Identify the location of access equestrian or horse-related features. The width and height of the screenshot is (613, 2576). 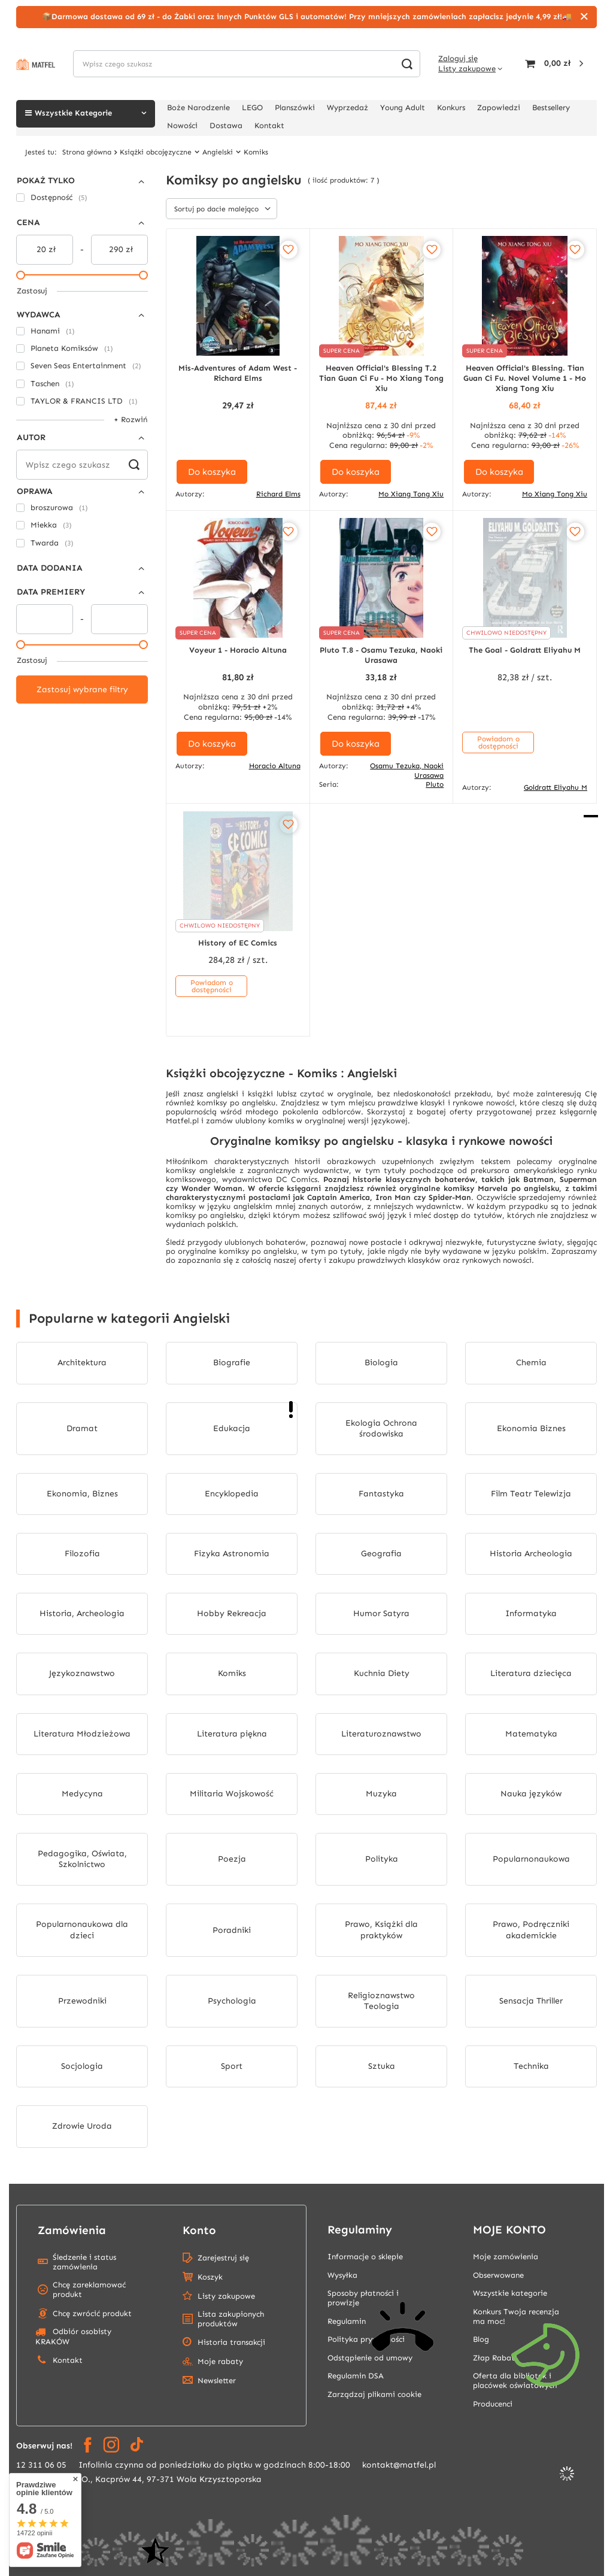
(548, 2355).